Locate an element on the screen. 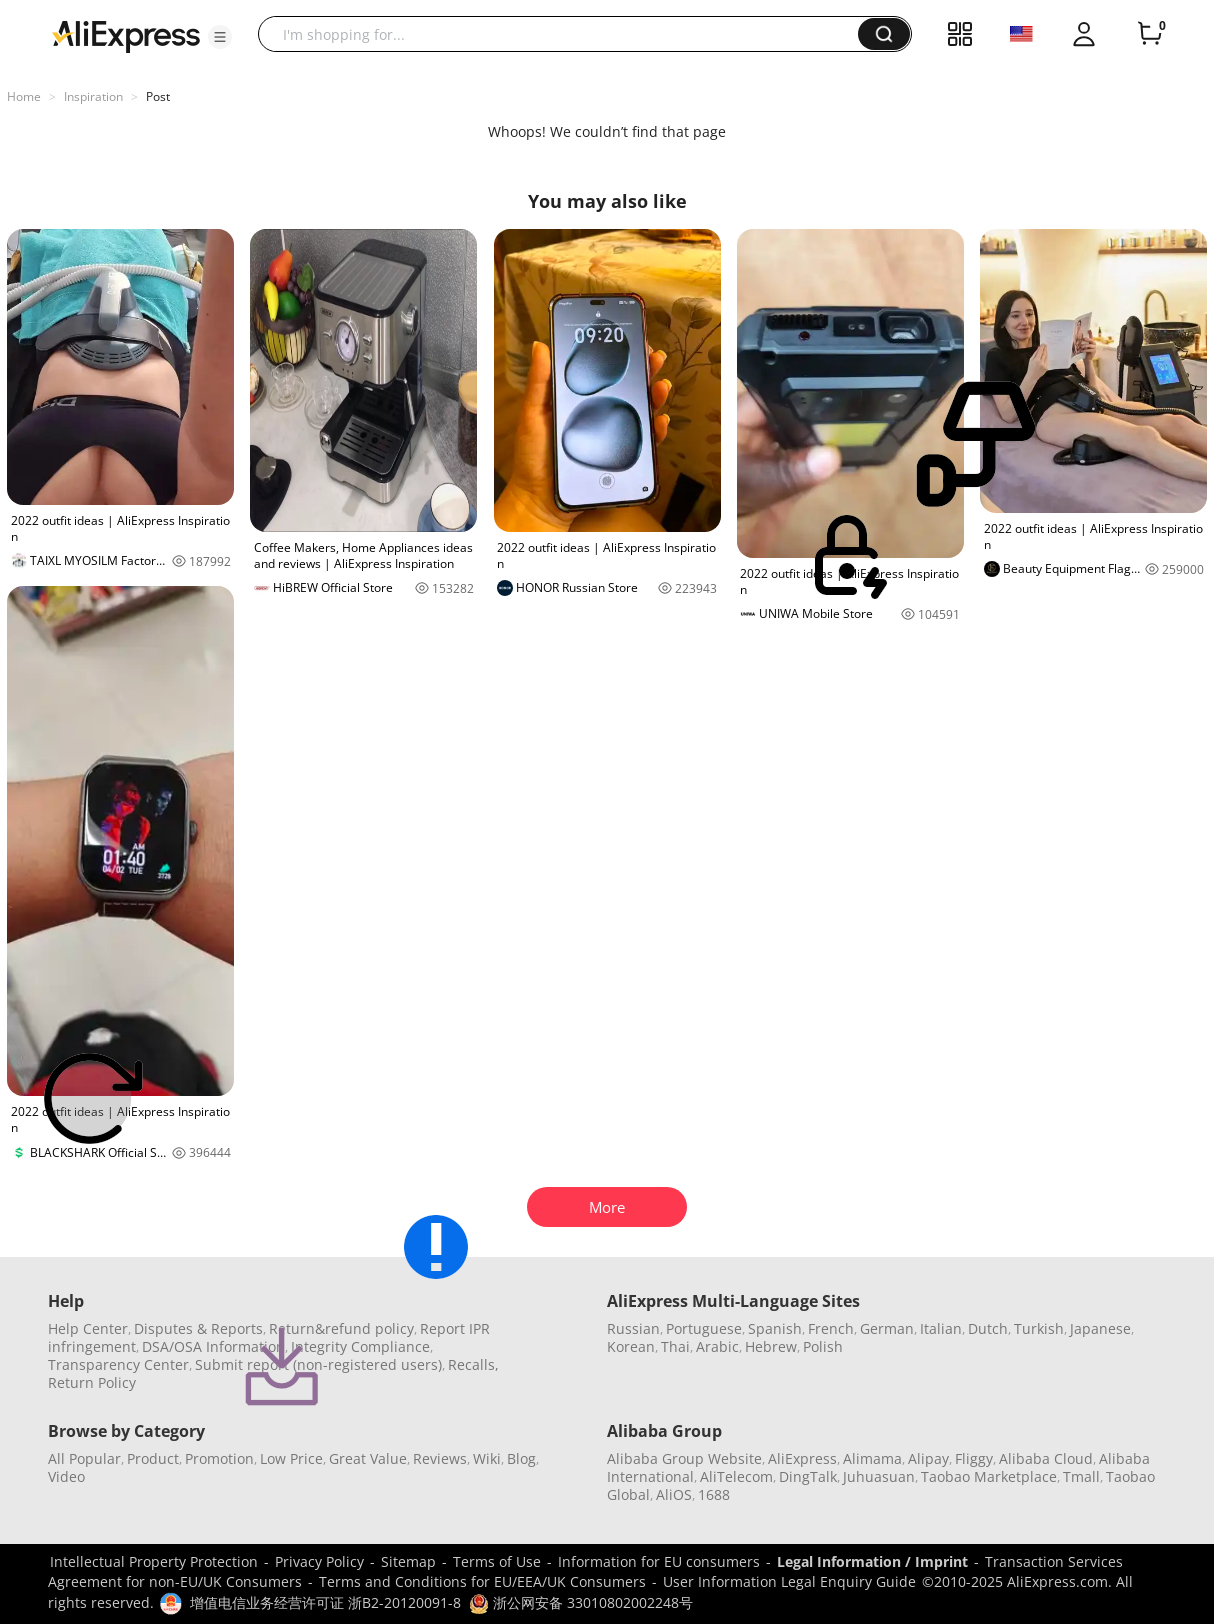  indicates encrypted or secure connection is located at coordinates (847, 555).